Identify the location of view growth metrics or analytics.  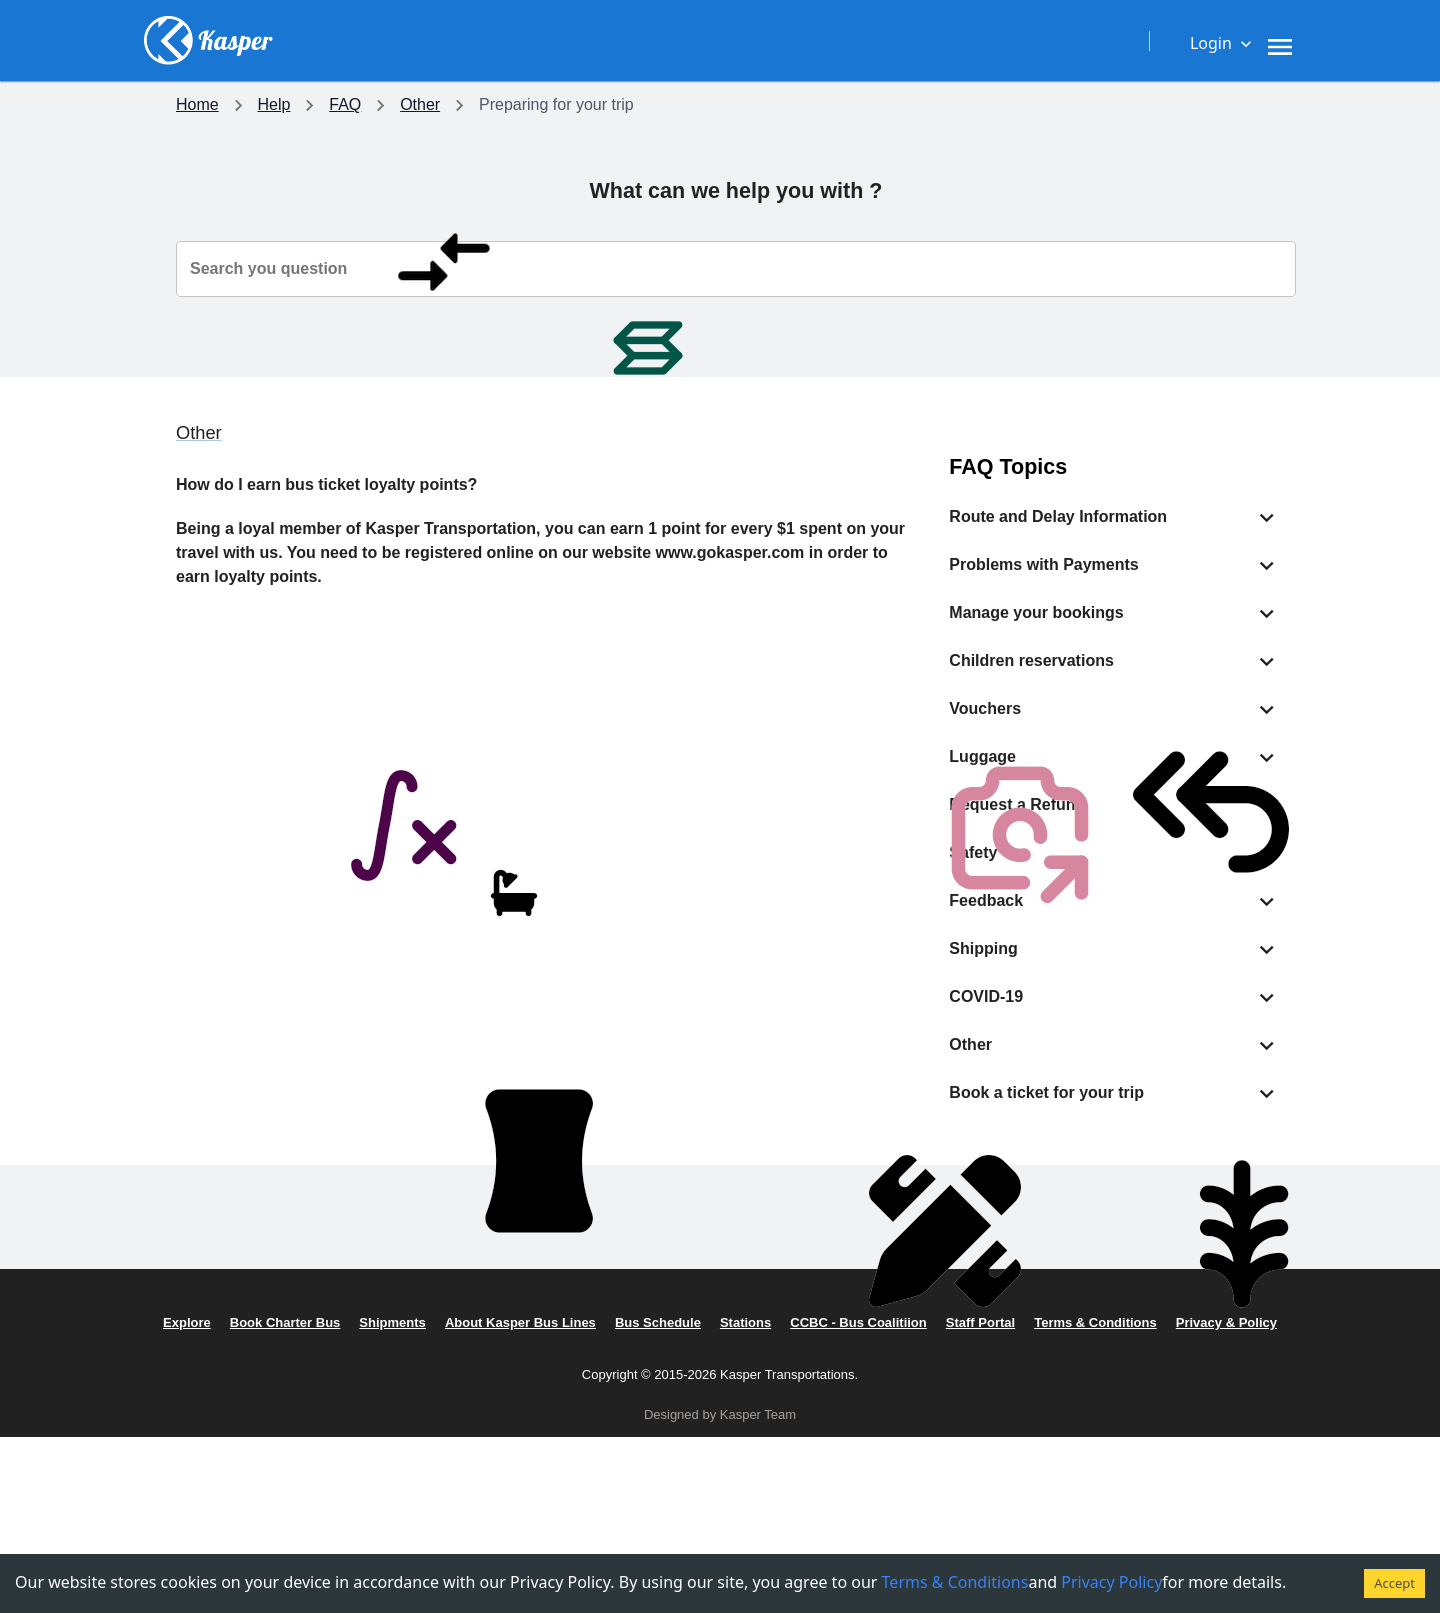
(1242, 1236).